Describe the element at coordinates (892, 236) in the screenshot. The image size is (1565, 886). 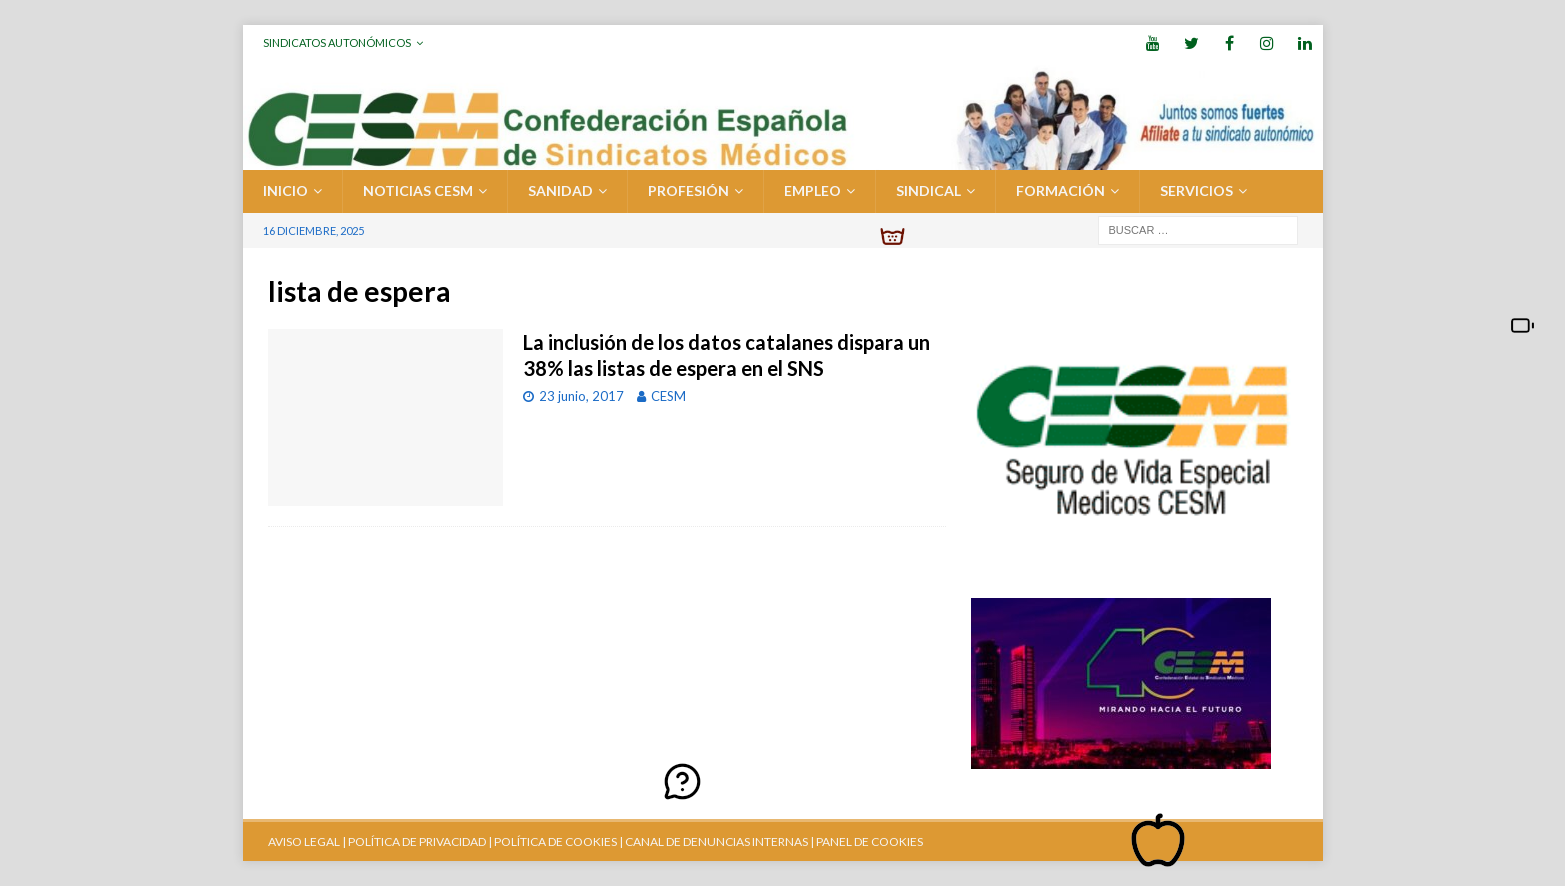
I see `wash at high temperature setting (5 dots)` at that location.